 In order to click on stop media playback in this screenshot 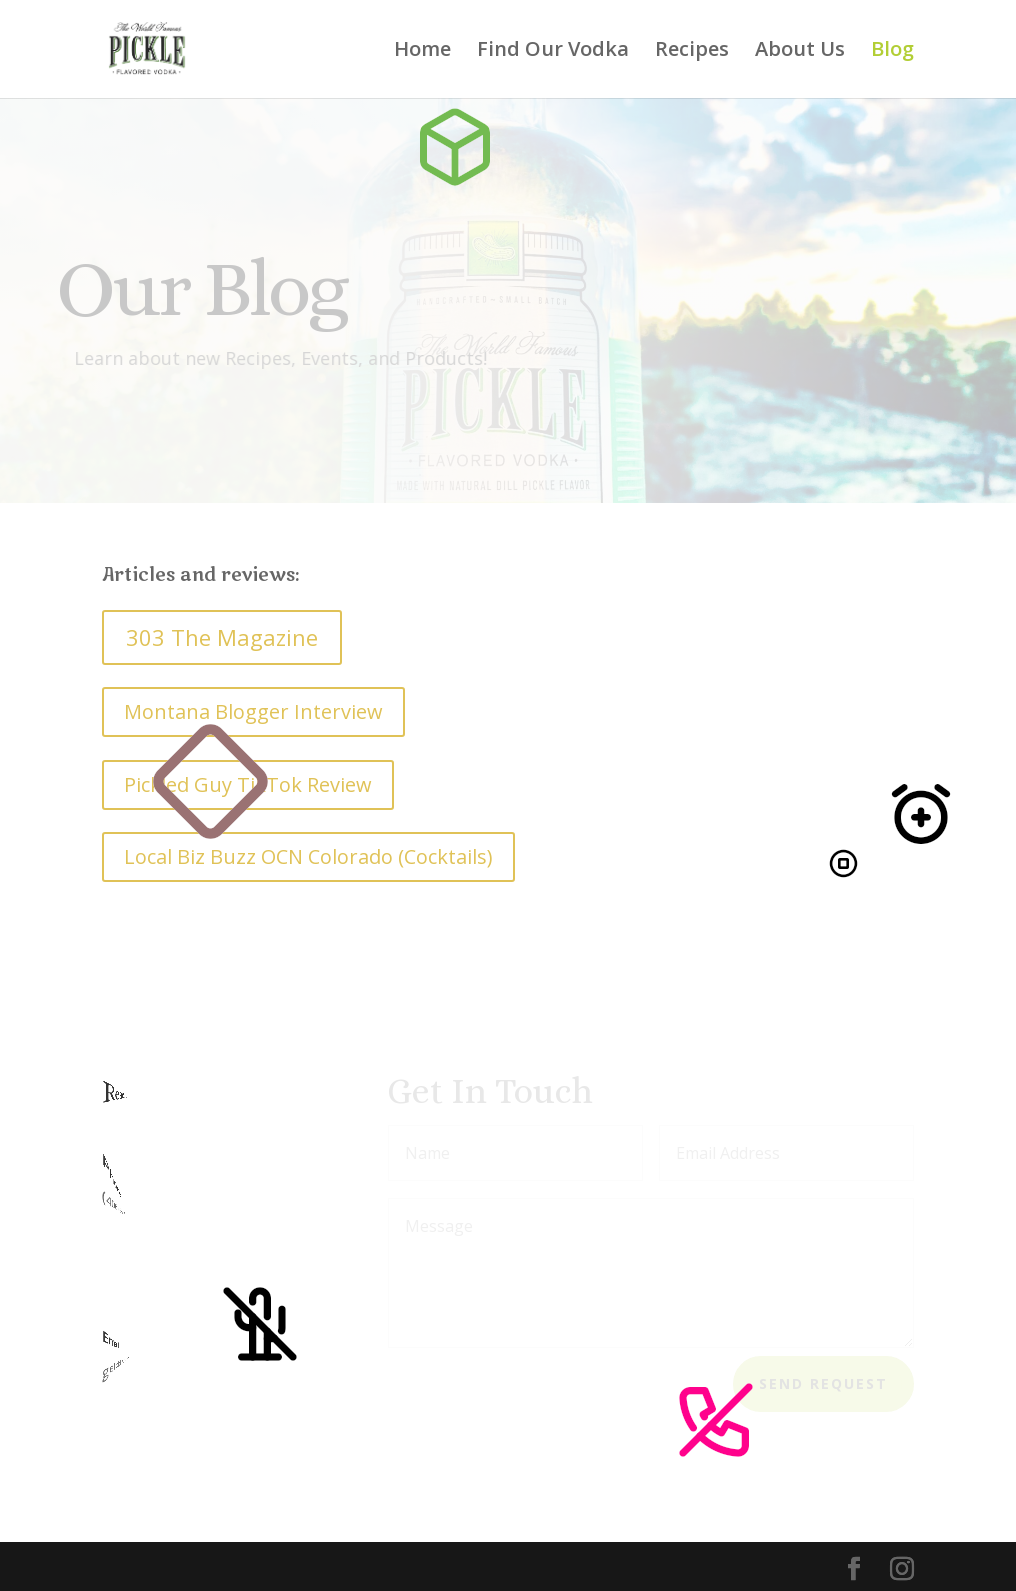, I will do `click(843, 863)`.